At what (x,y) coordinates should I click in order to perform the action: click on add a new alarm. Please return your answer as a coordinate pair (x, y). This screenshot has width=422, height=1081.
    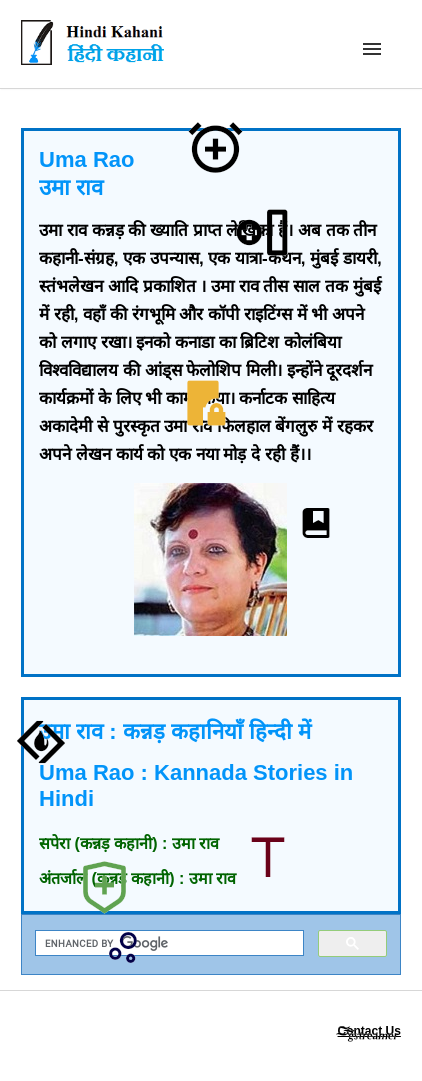
    Looking at the image, I should click on (215, 146).